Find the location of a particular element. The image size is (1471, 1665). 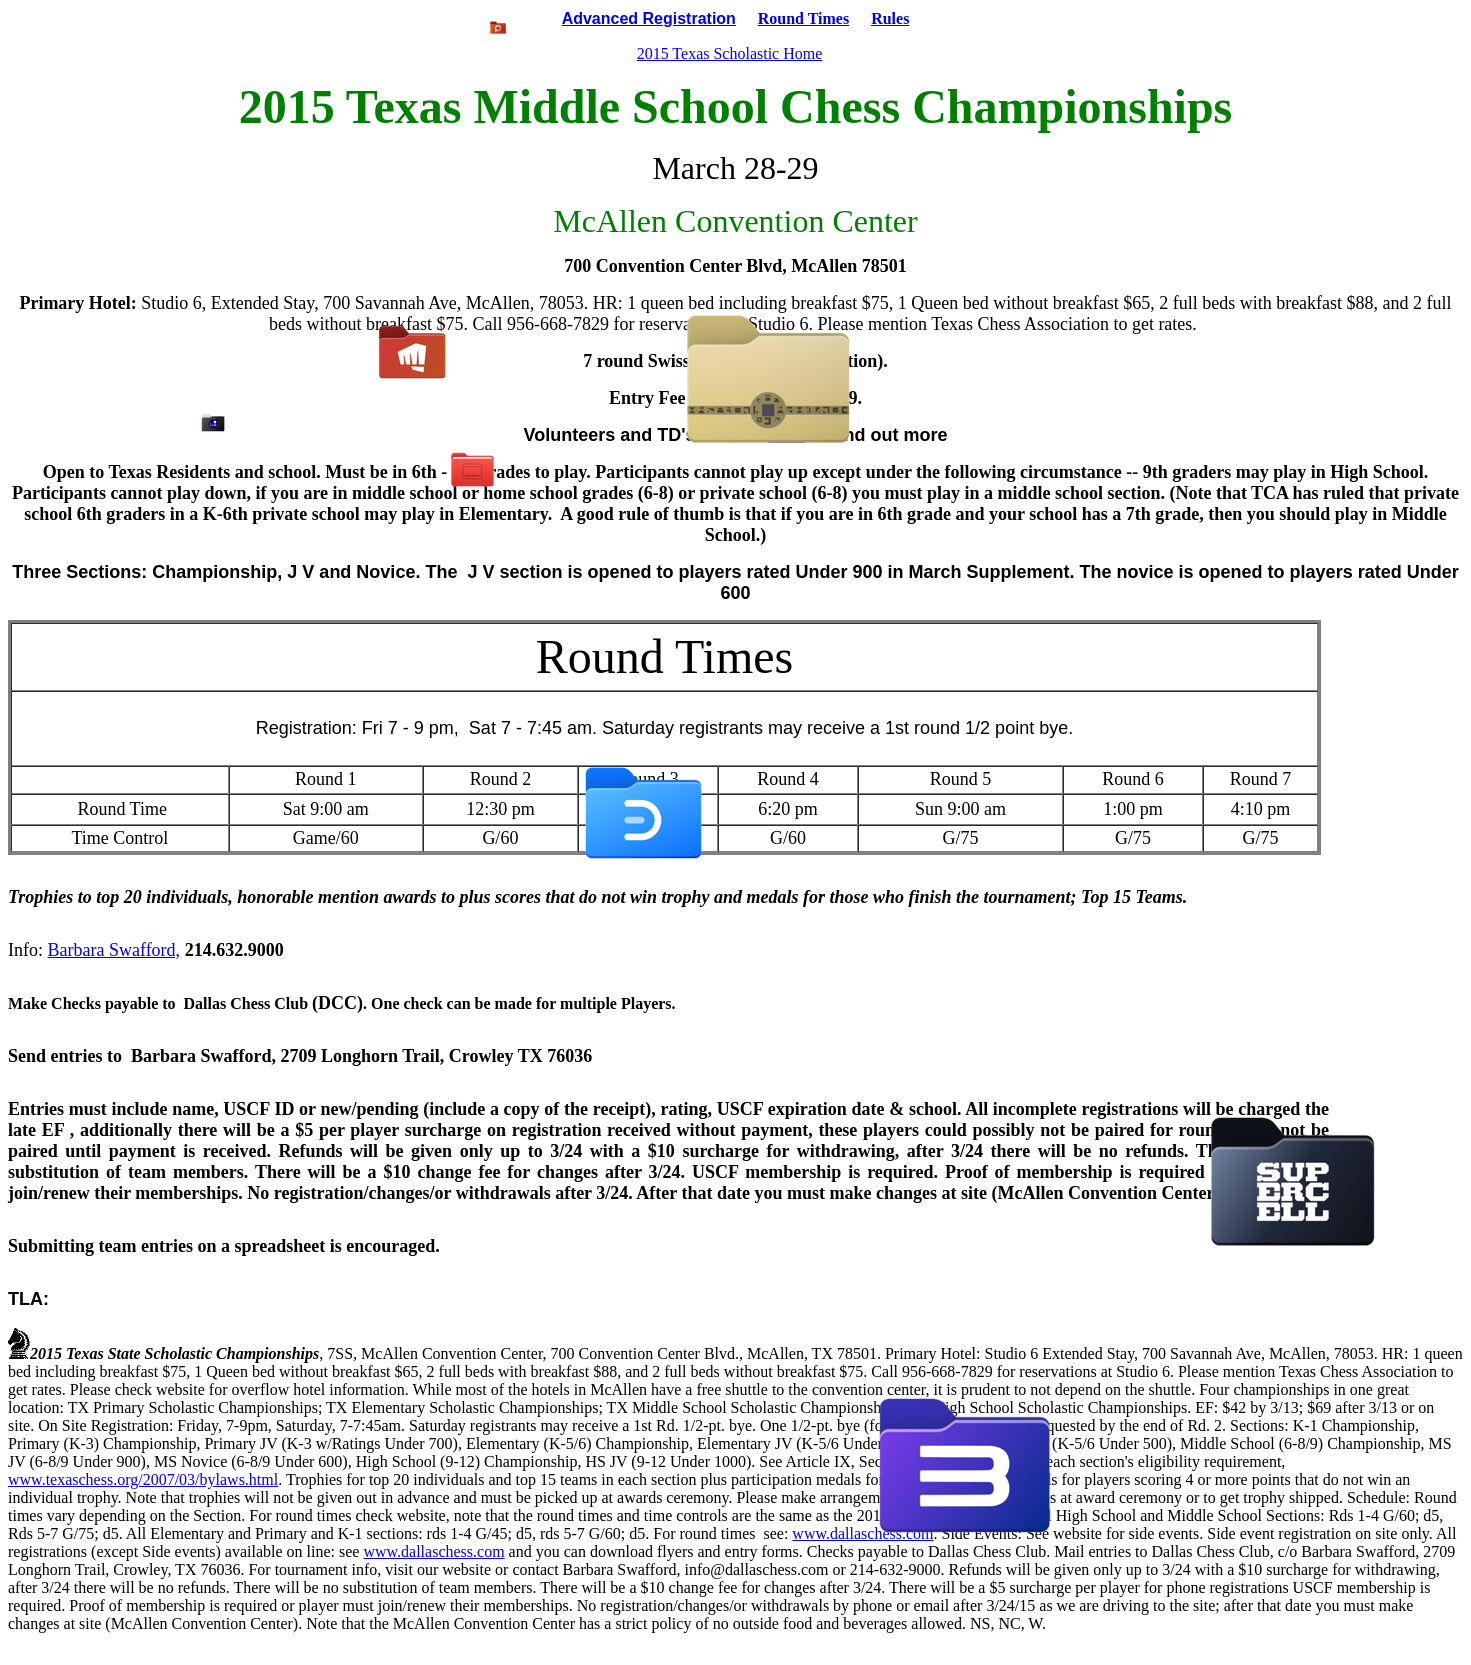

folder containing lua scripts or projects is located at coordinates (213, 423).